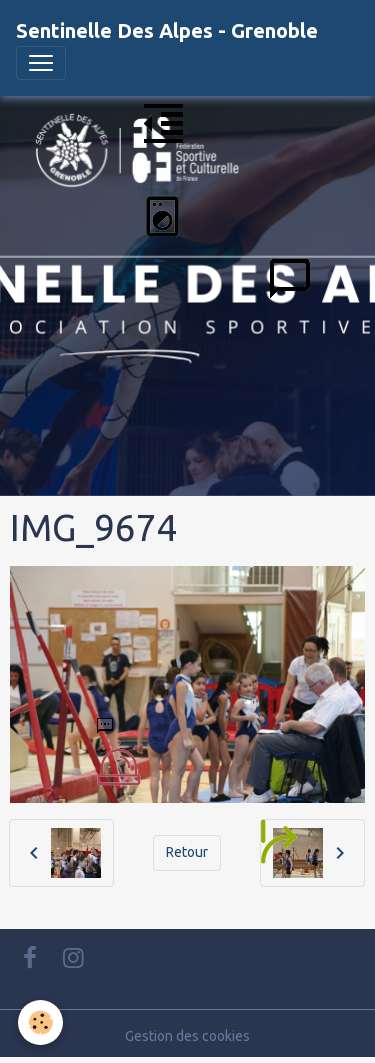 The width and height of the screenshot is (375, 1063). I want to click on find nearby laundromat or laundry services, so click(162, 216).